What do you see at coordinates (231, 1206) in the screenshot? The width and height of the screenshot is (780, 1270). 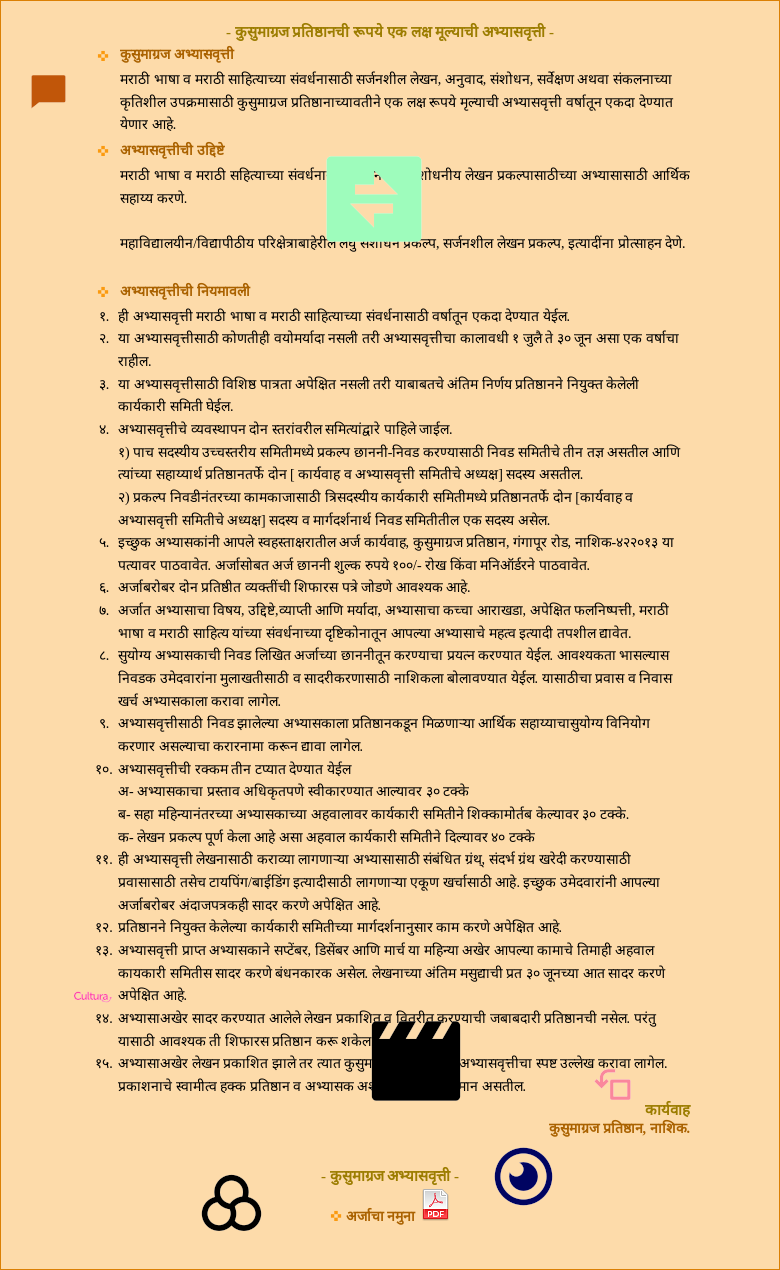 I see `adjust color filter settings` at bounding box center [231, 1206].